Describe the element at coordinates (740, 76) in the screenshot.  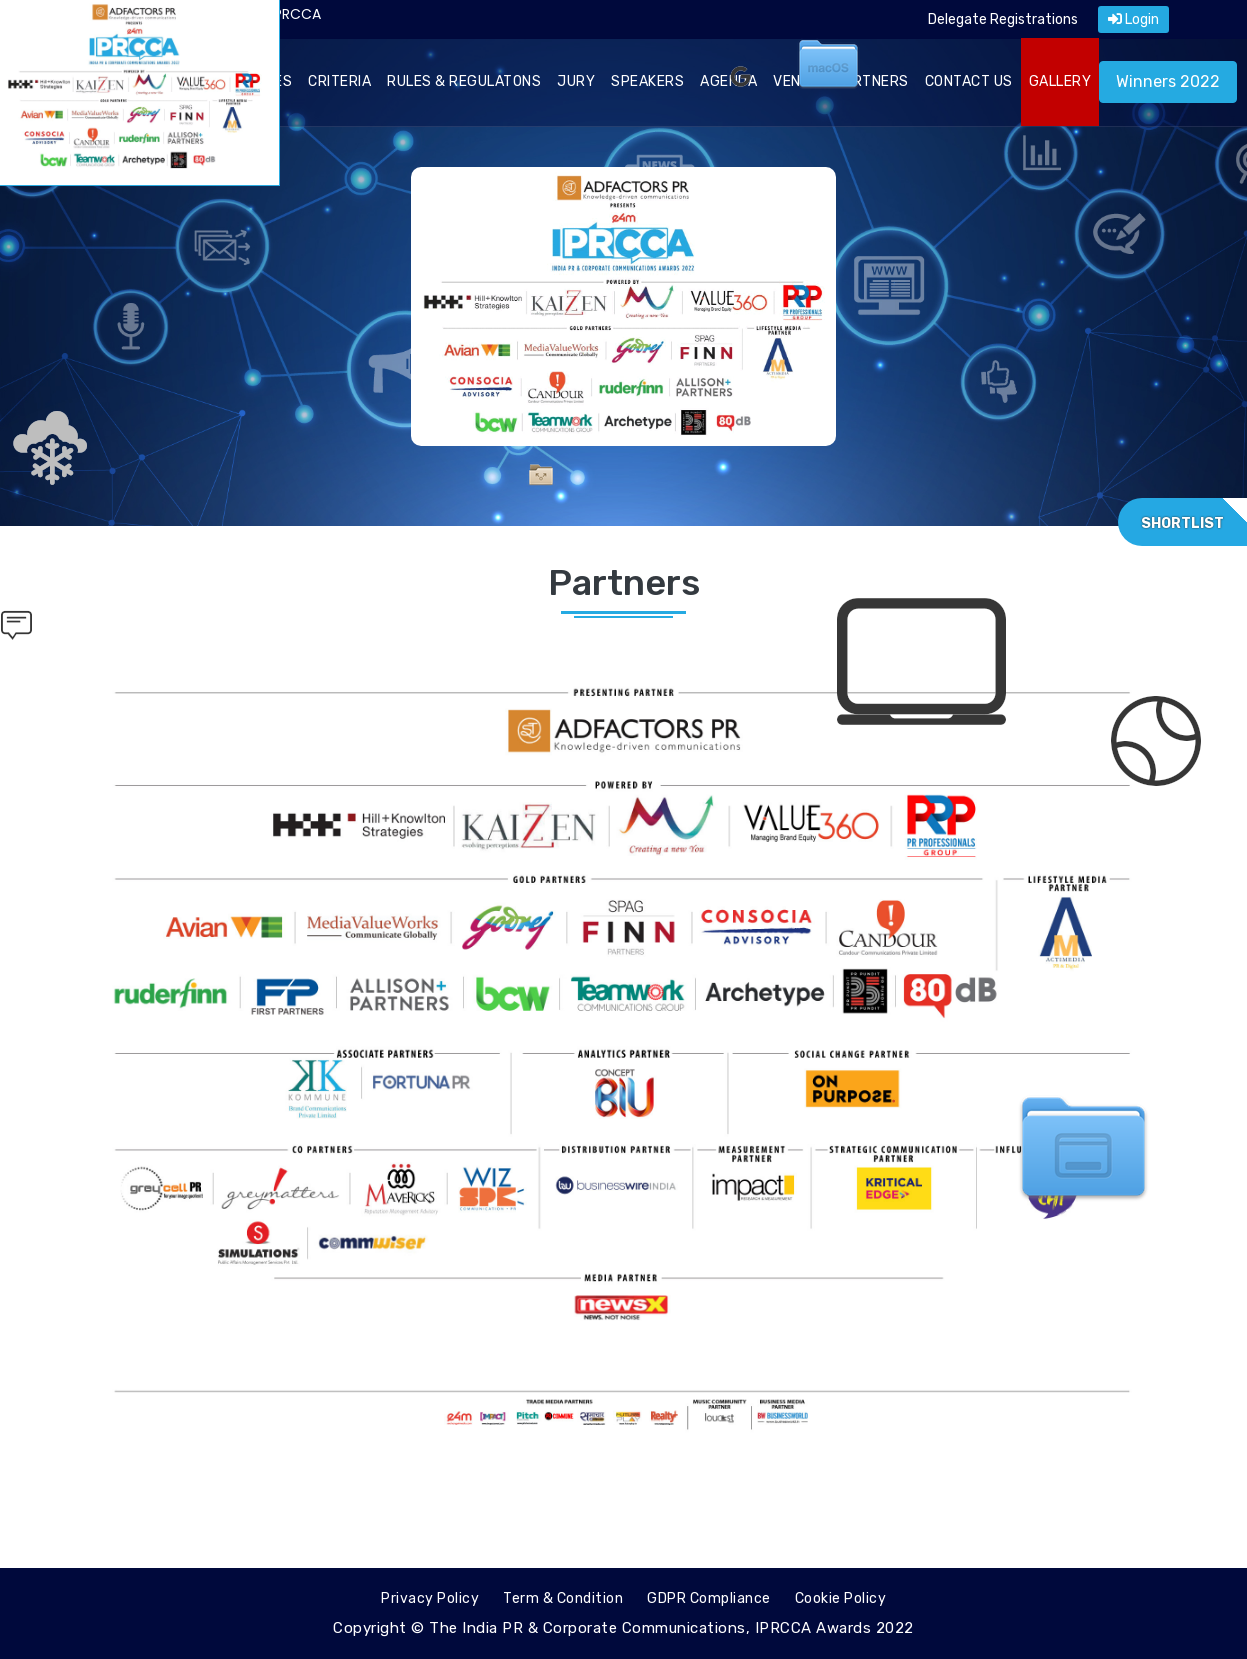
I see `sign in with your Google account` at that location.